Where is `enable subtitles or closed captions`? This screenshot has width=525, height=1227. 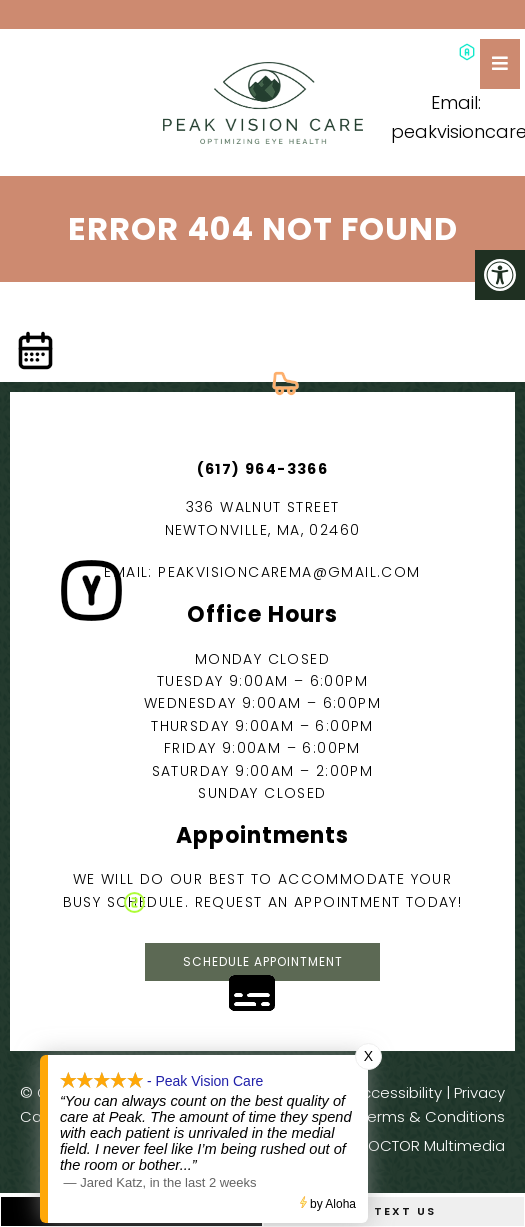 enable subtitles or closed captions is located at coordinates (252, 993).